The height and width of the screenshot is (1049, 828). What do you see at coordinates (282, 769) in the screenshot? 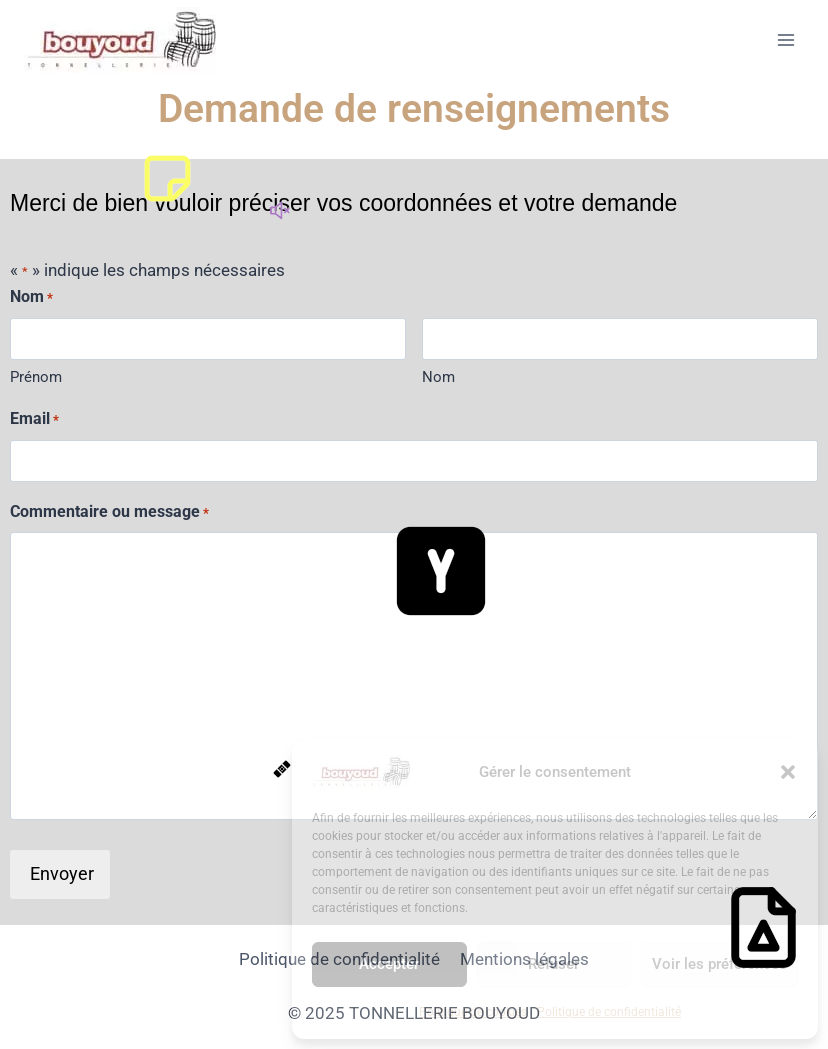
I see `access first aid or medical information` at bounding box center [282, 769].